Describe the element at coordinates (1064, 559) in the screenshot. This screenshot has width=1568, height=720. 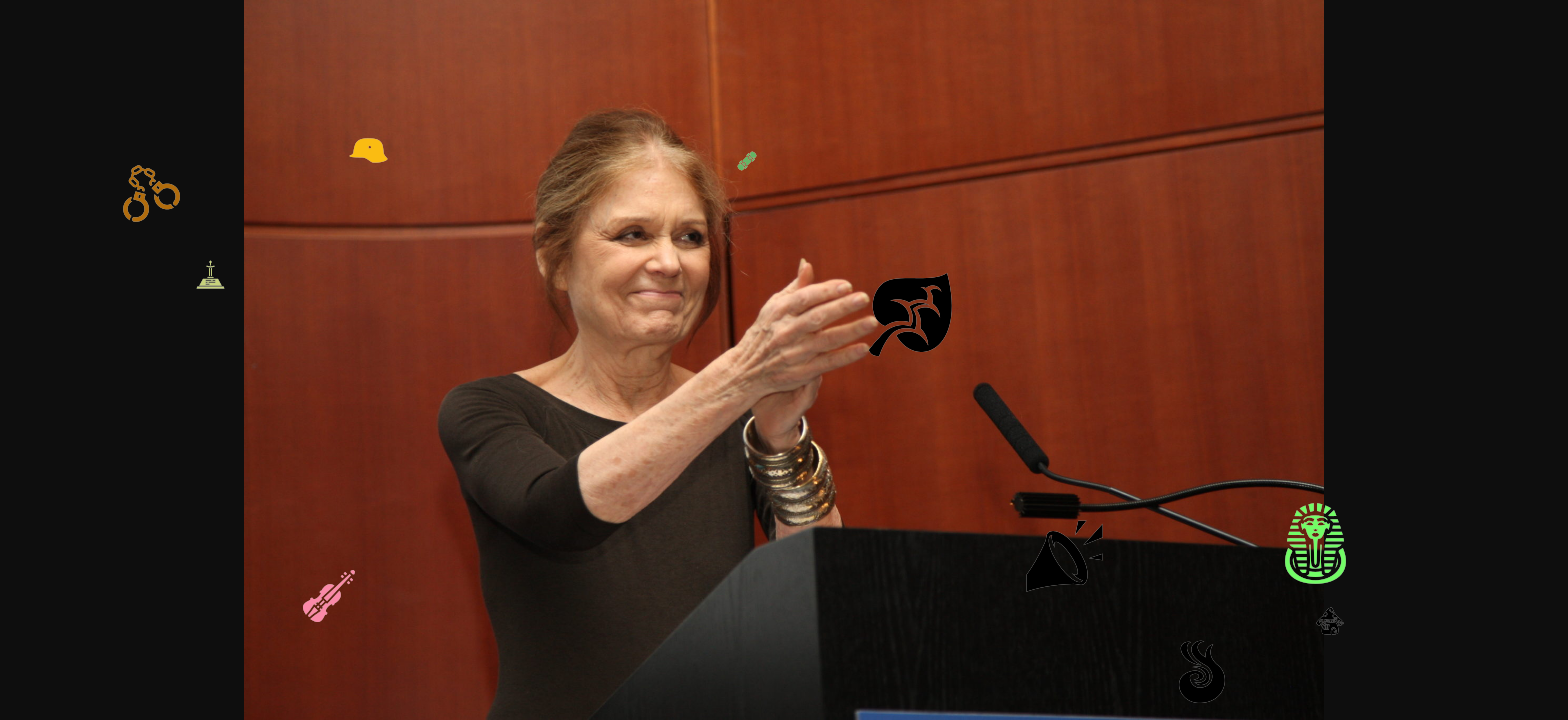
I see `make an announcement or broadcast` at that location.